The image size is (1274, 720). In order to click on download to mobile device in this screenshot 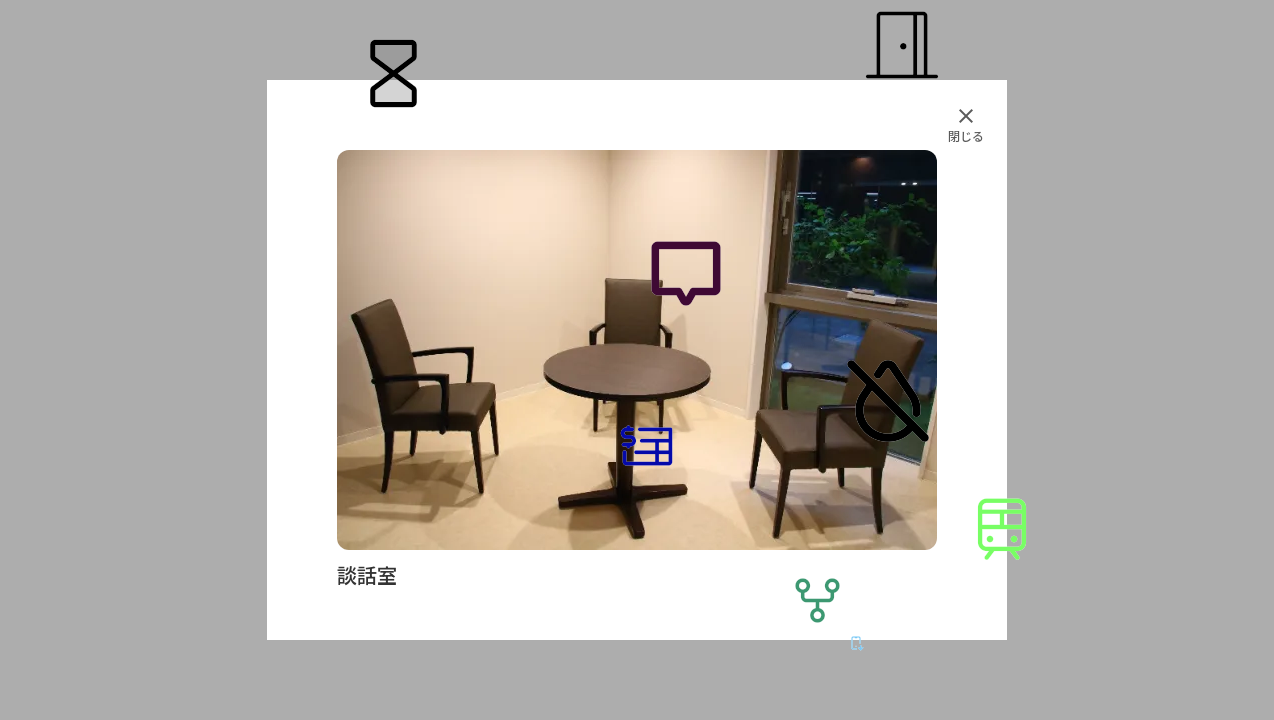, I will do `click(856, 643)`.